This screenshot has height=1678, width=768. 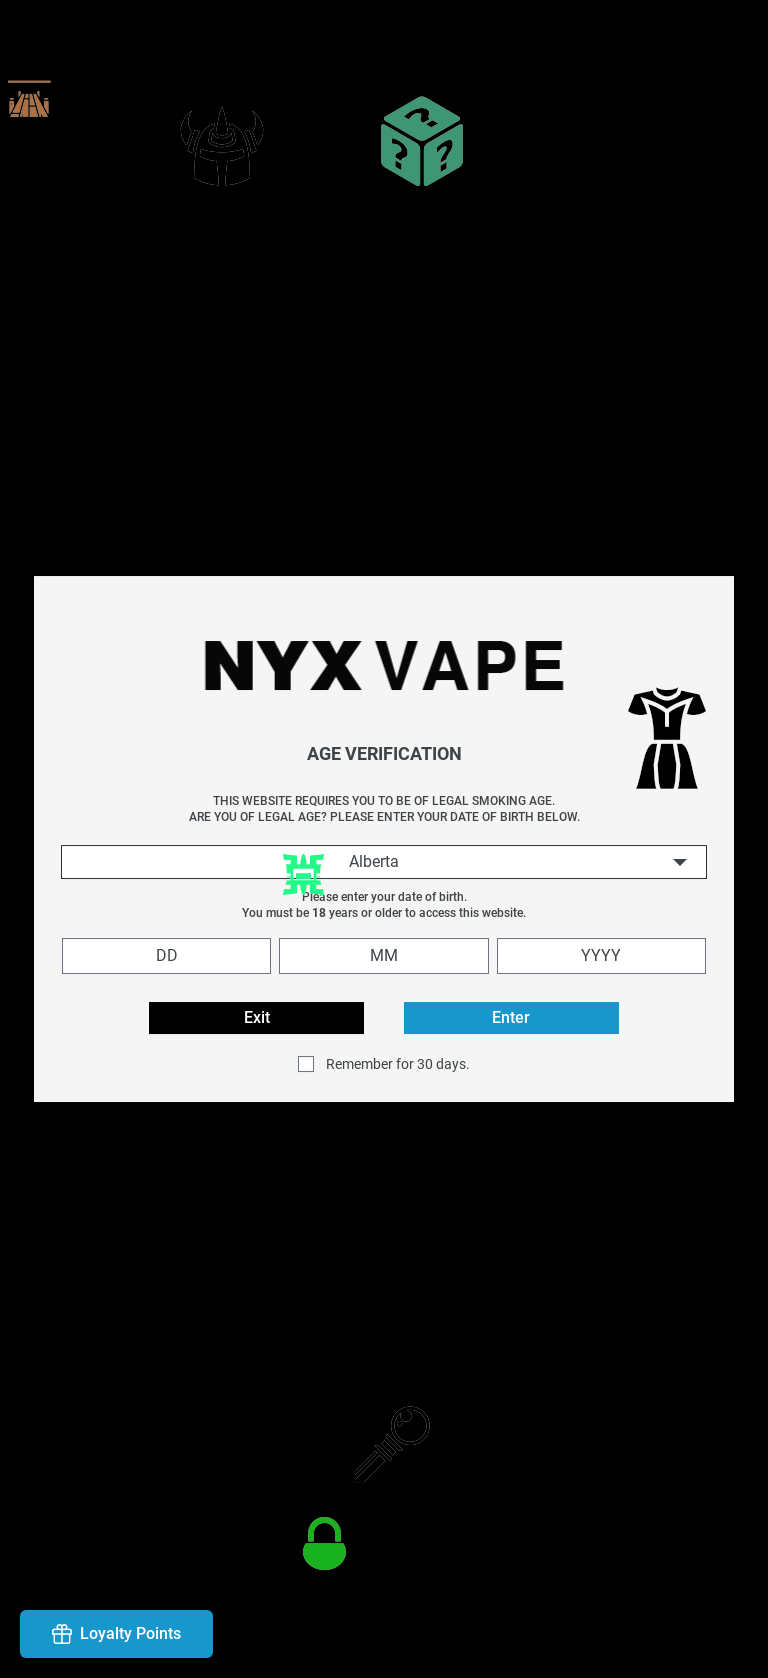 What do you see at coordinates (222, 146) in the screenshot?
I see `equip helmet or headgear` at bounding box center [222, 146].